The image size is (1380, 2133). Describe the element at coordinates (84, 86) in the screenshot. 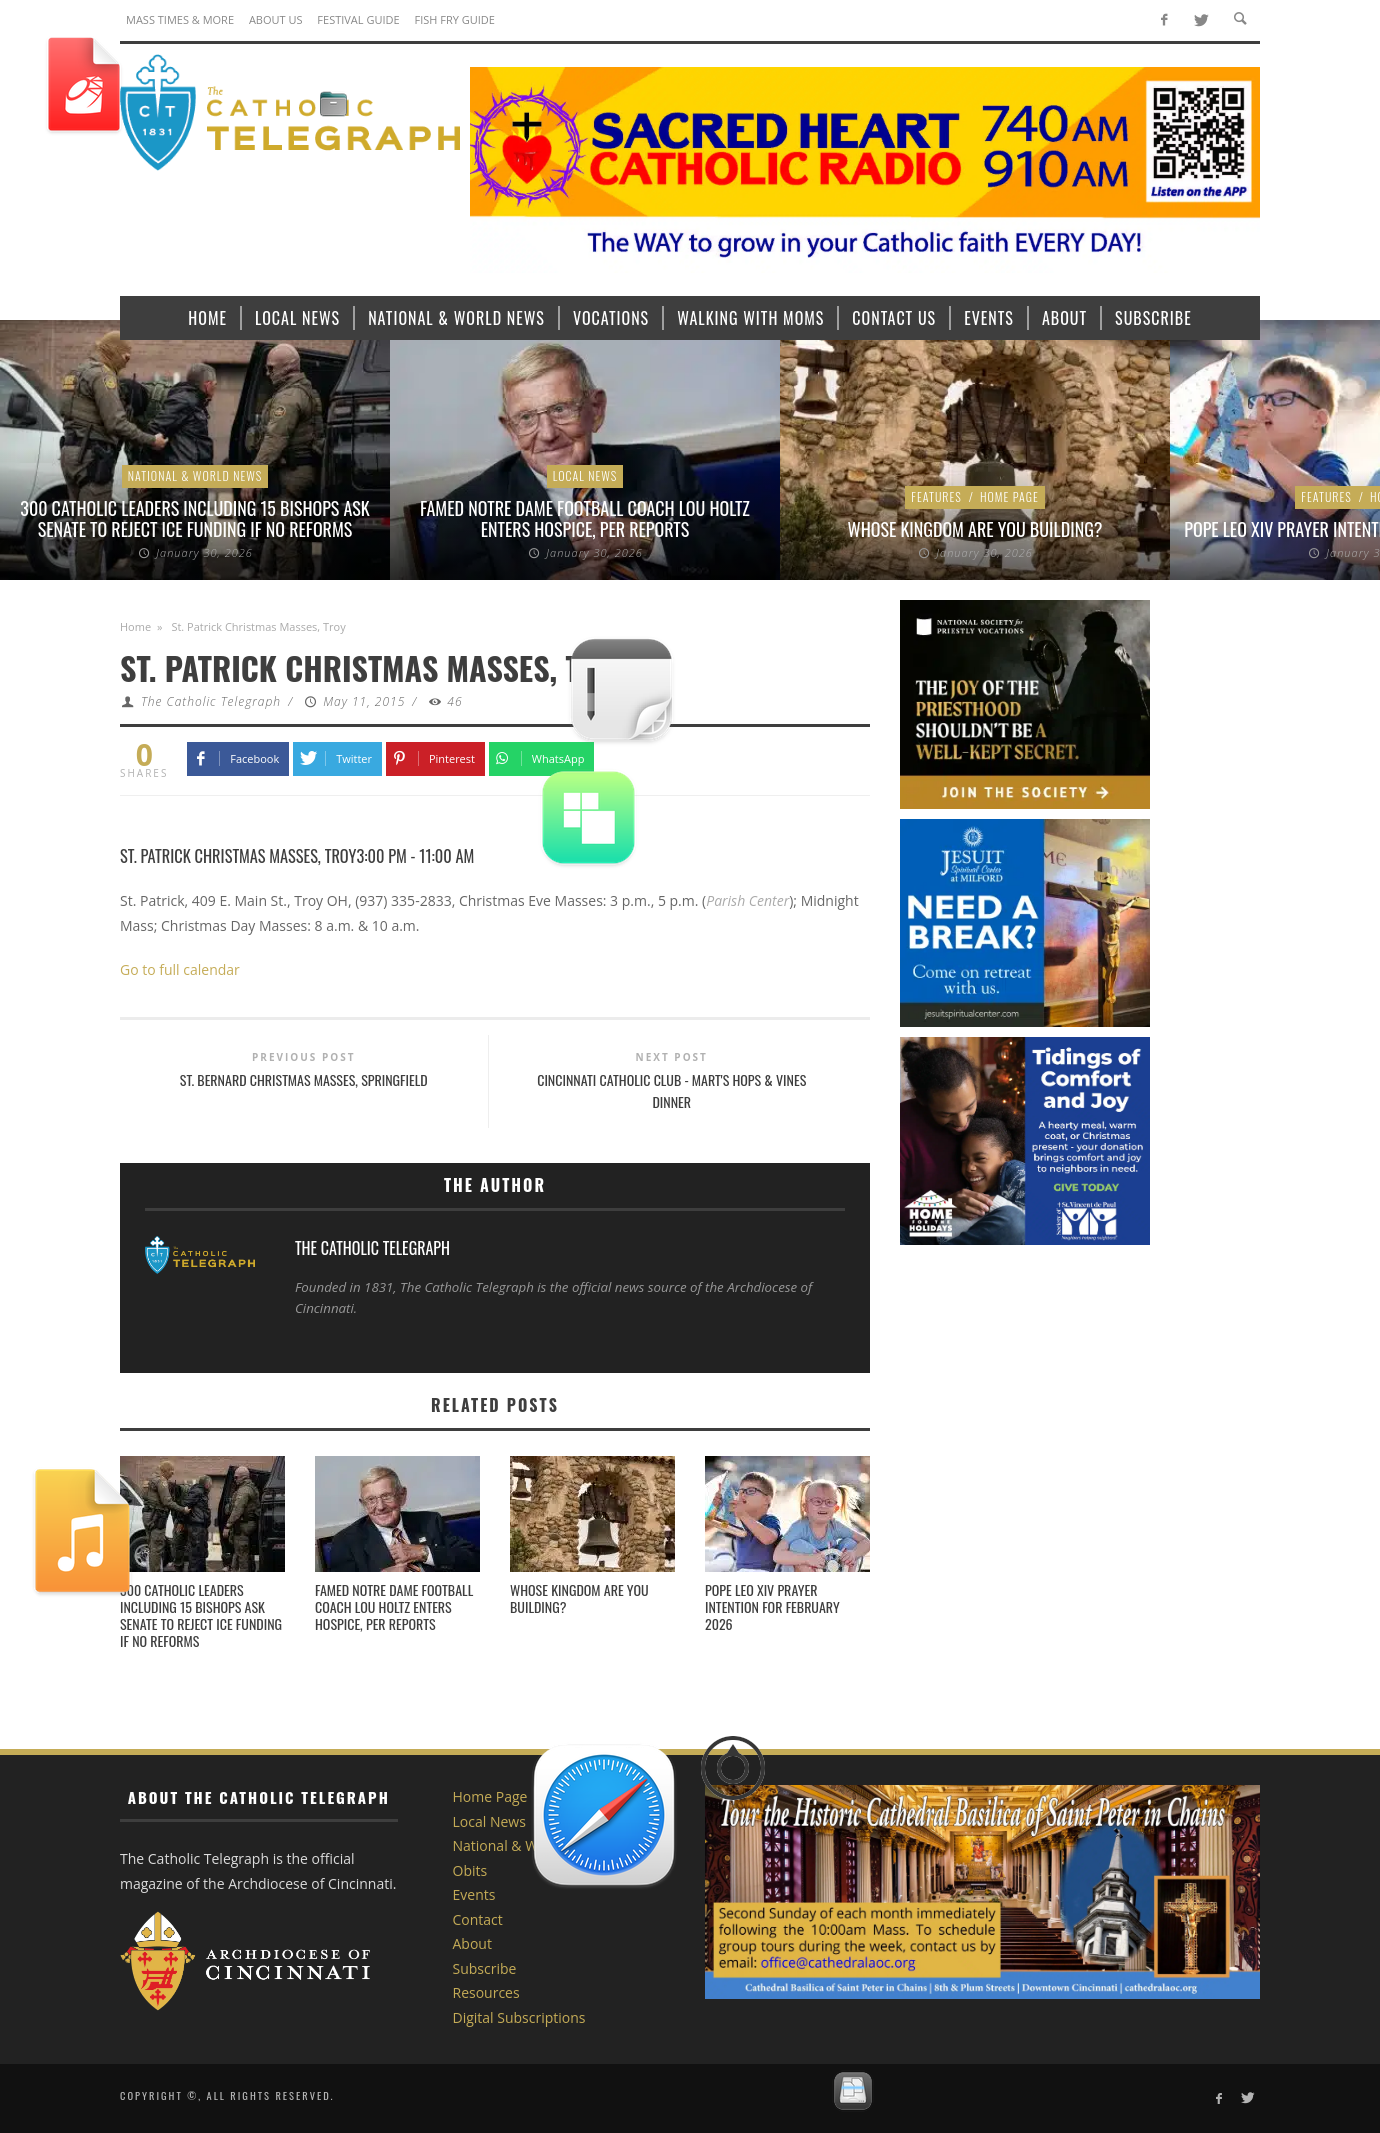

I see `a ruby programming language file` at that location.